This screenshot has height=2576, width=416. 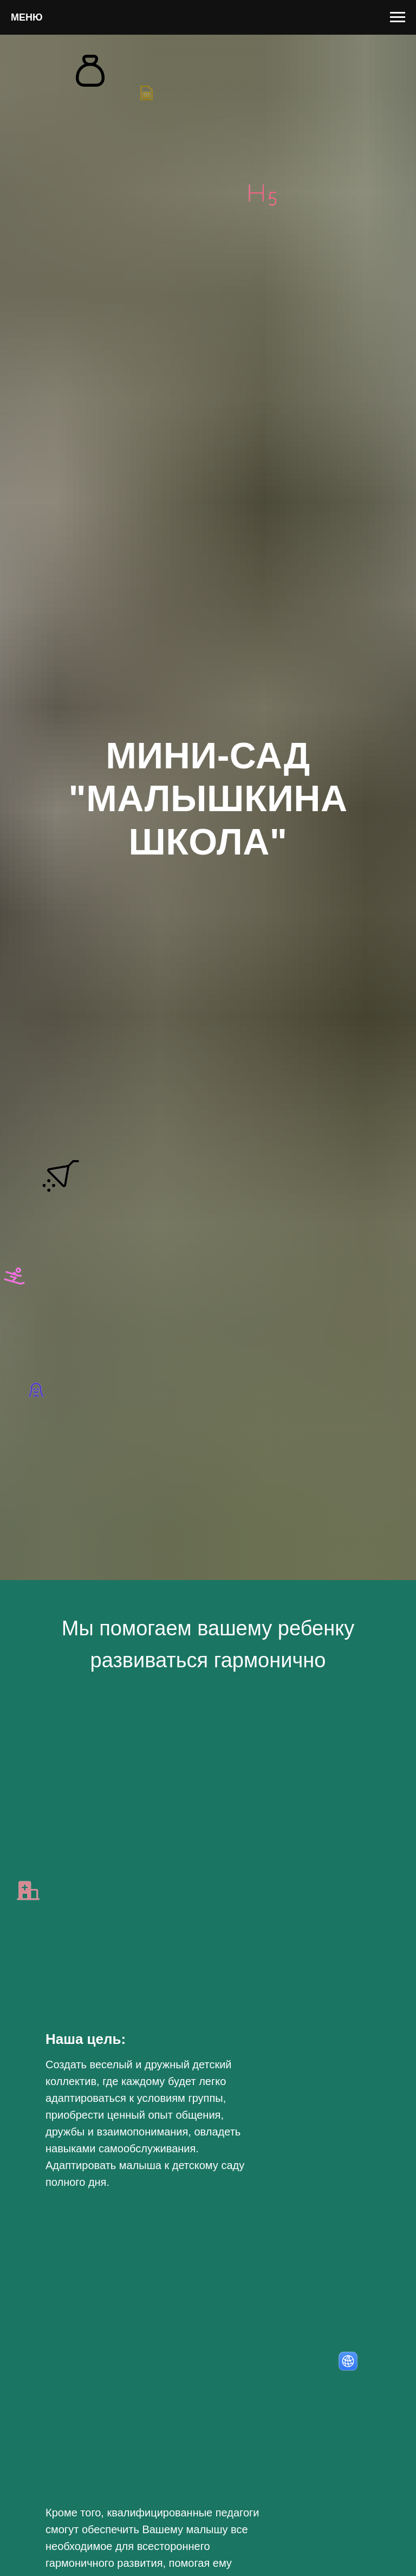 What do you see at coordinates (146, 93) in the screenshot?
I see `manage sim card settings` at bounding box center [146, 93].